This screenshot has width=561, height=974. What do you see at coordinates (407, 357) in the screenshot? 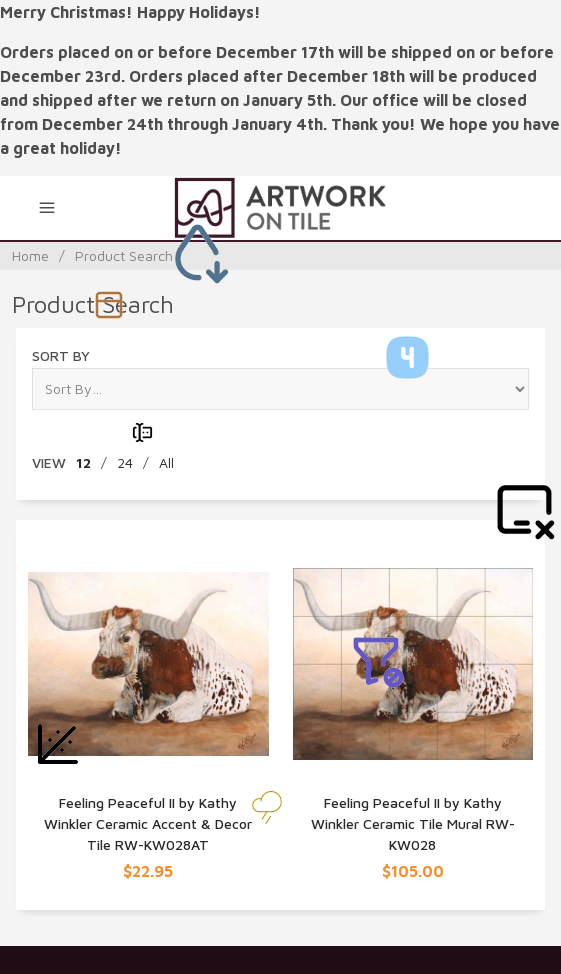
I see `indicates step 4 in a multi-step process` at bounding box center [407, 357].